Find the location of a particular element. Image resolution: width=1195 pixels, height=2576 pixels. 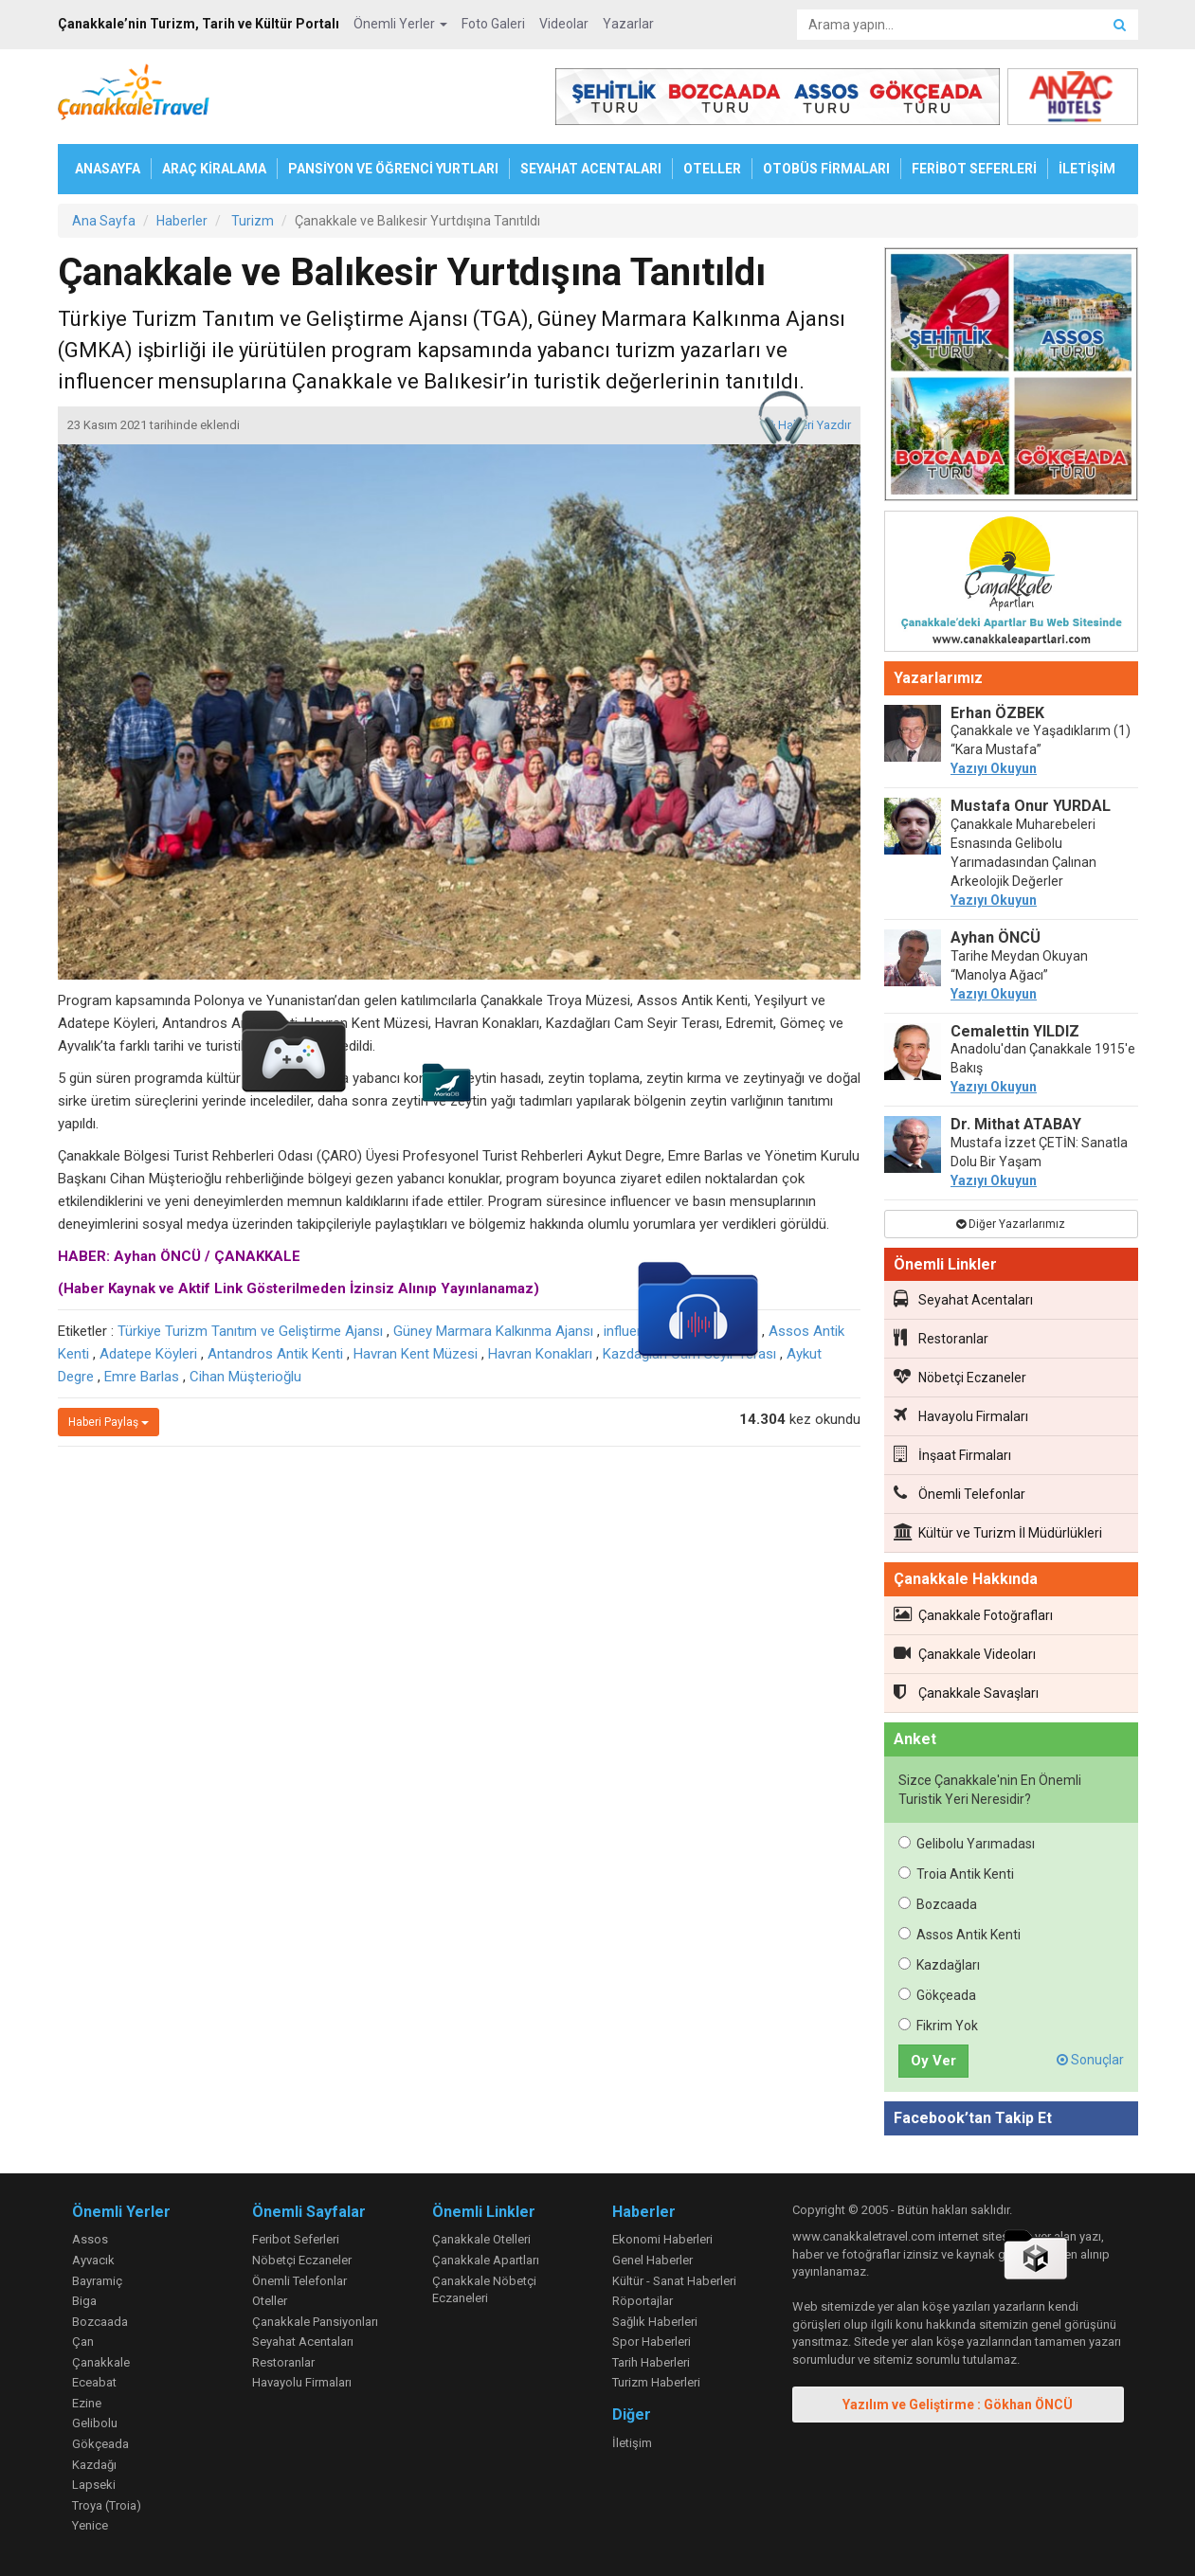

open audacity project files folder is located at coordinates (697, 1312).